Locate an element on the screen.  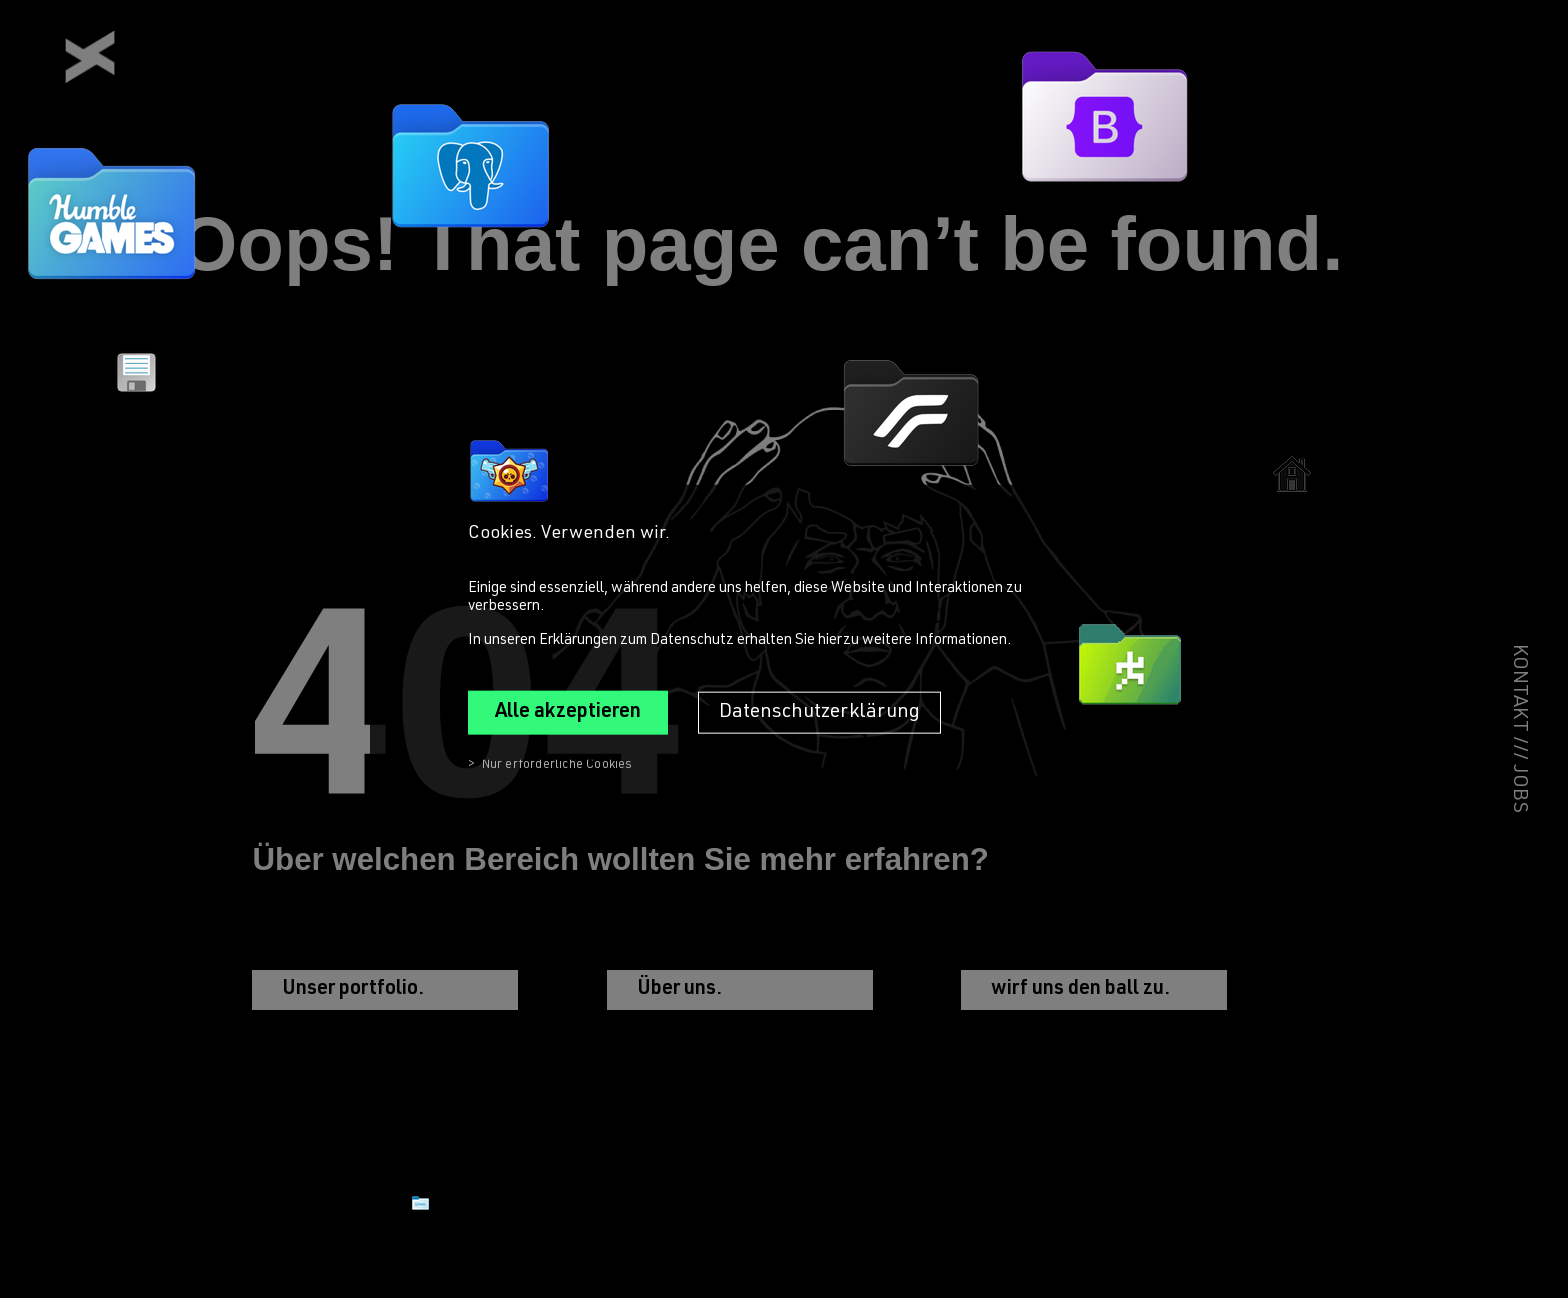
open bootstrap framework project folder is located at coordinates (1104, 121).